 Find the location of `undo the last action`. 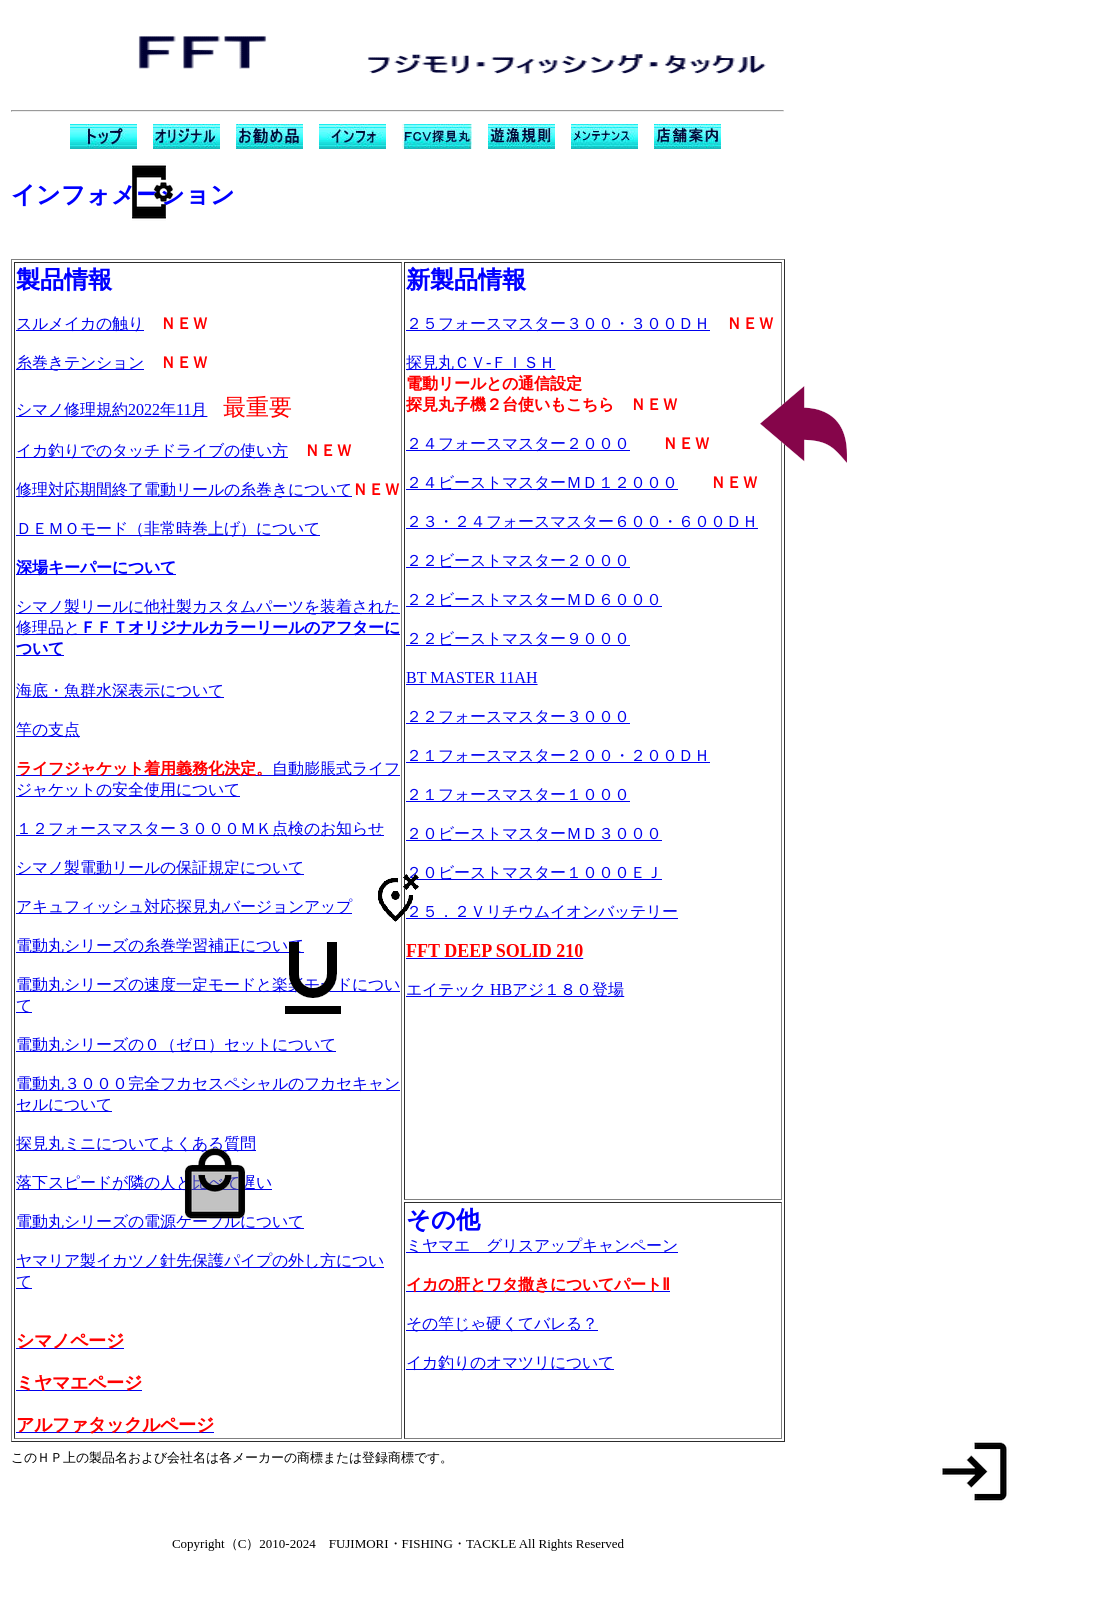

undo the last action is located at coordinates (803, 424).